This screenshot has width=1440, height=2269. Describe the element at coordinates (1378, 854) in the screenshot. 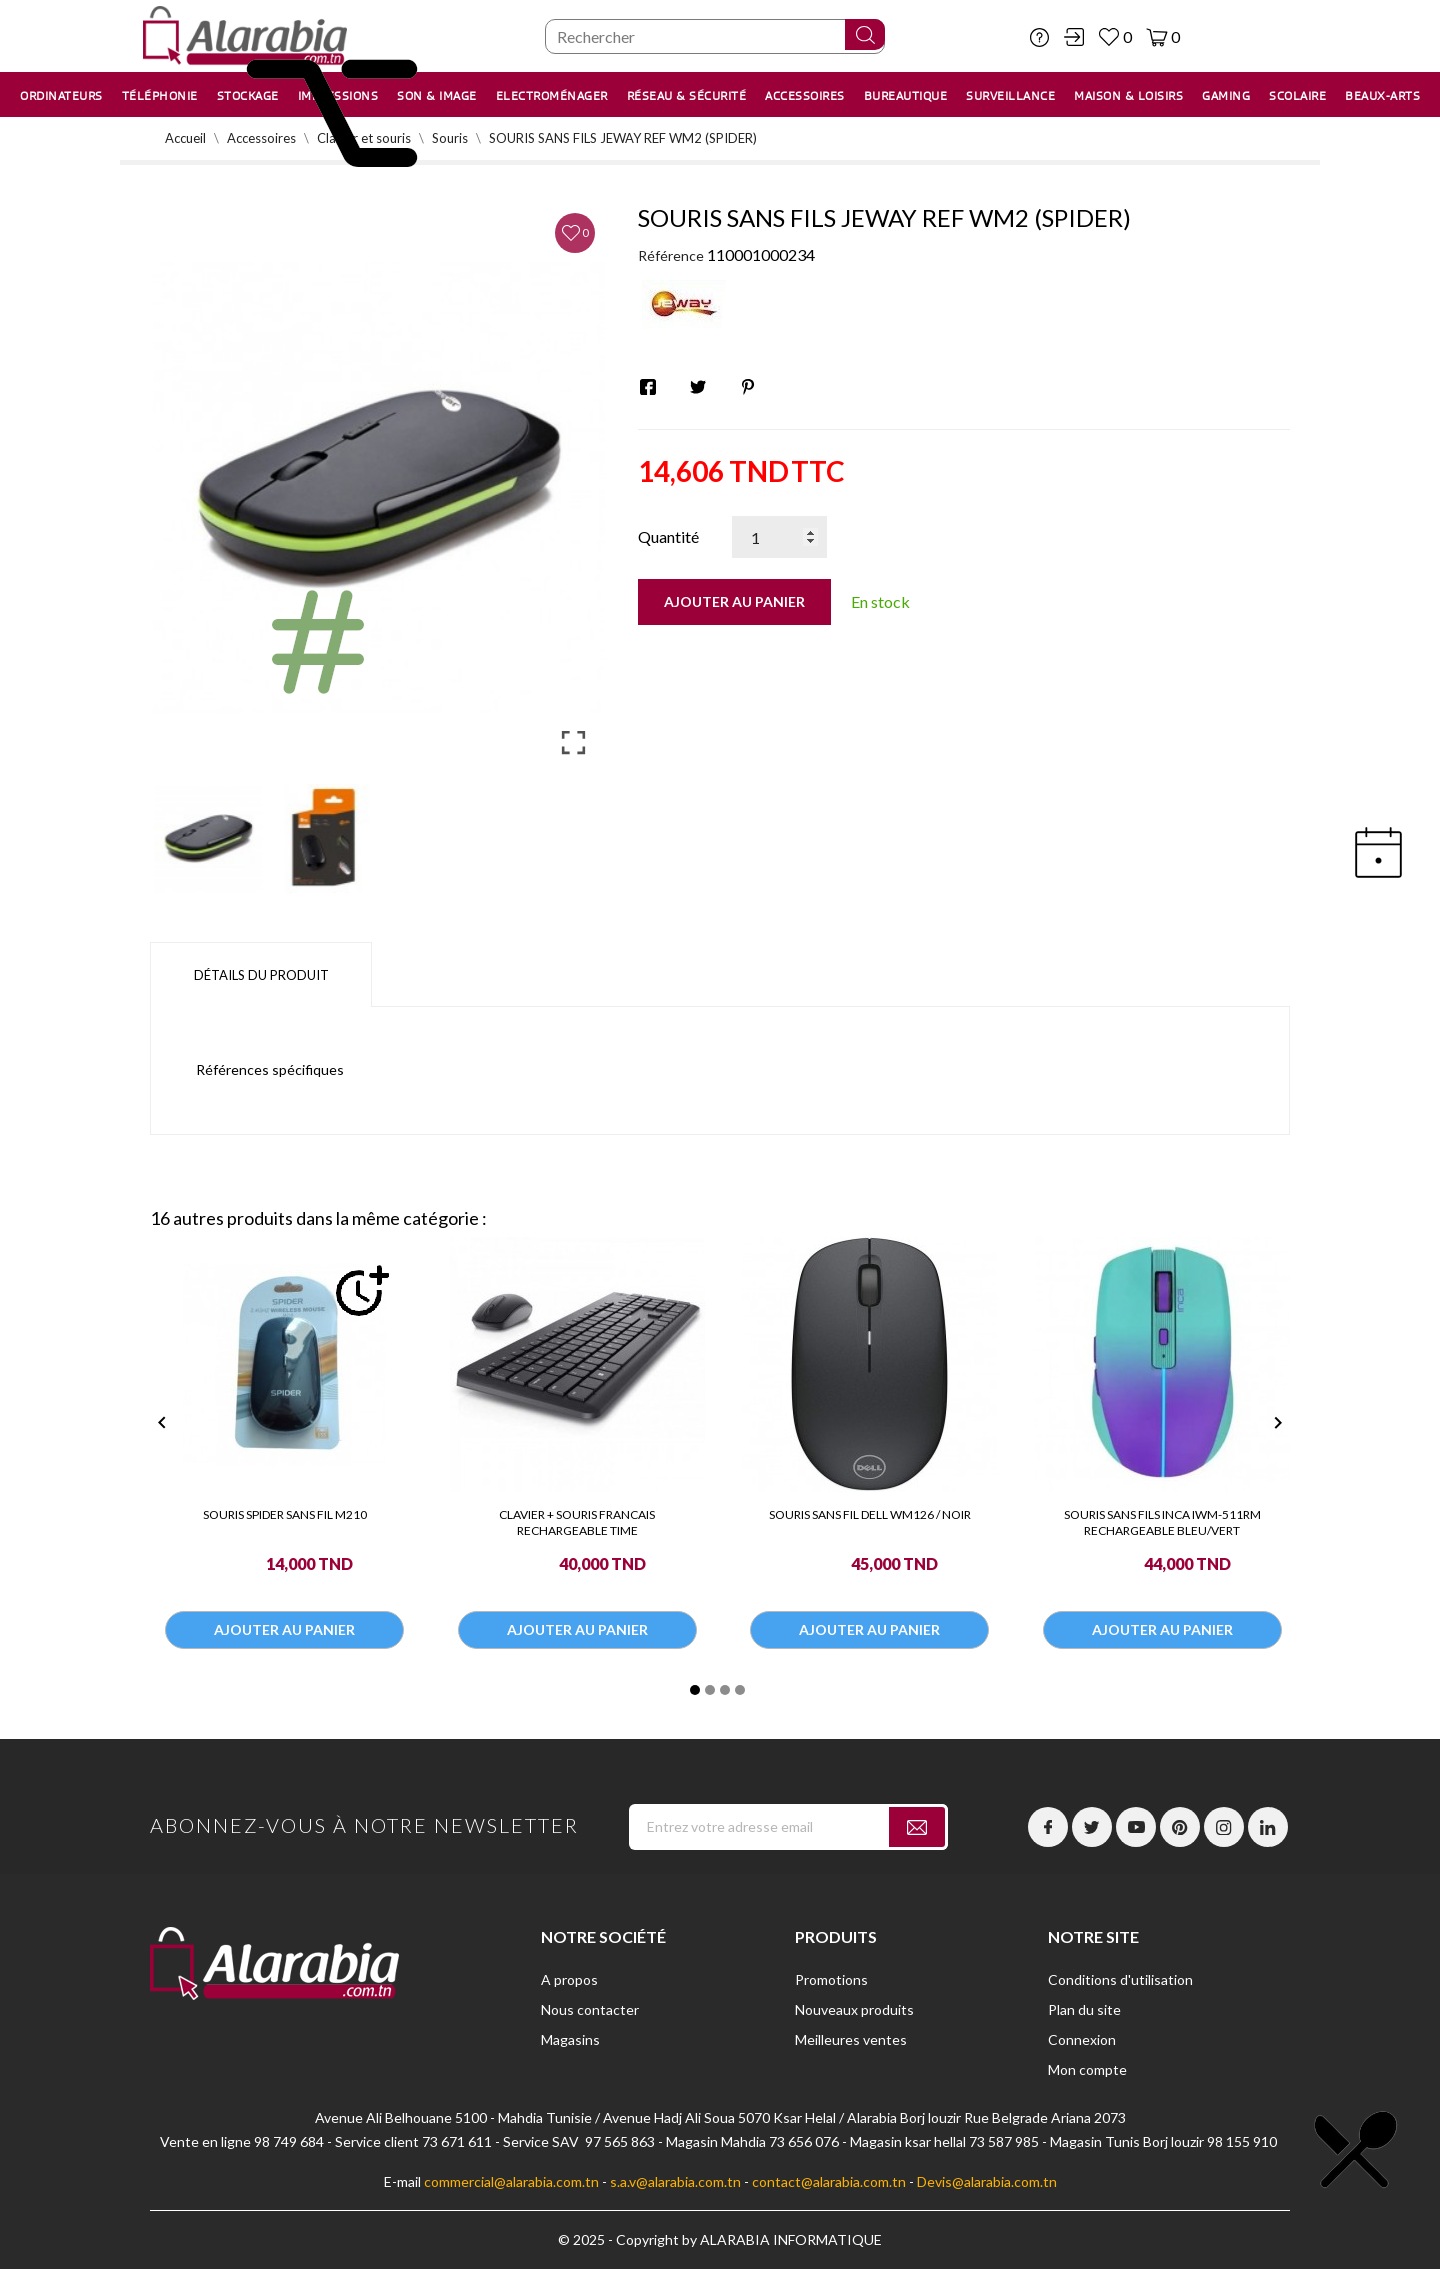

I see `indicates a calendar event or scheduled item` at that location.